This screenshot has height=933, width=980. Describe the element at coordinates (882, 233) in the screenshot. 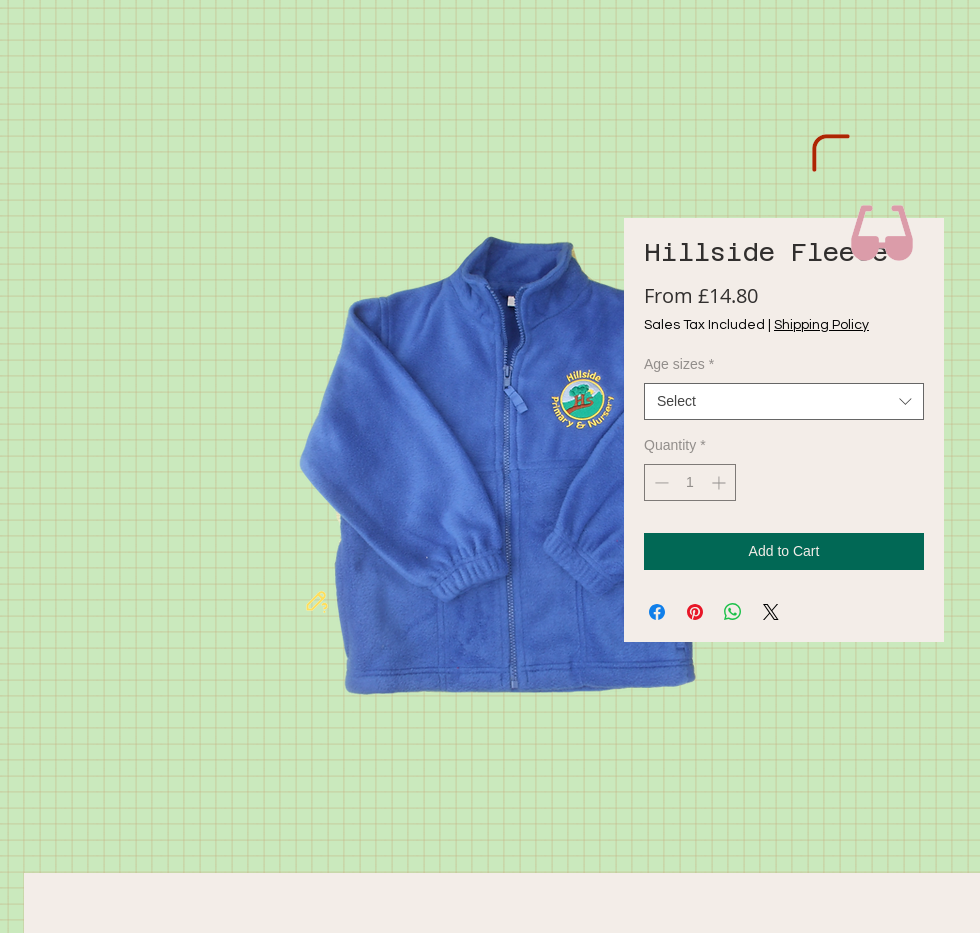

I see `toggle sun protection or outdoor mode` at that location.